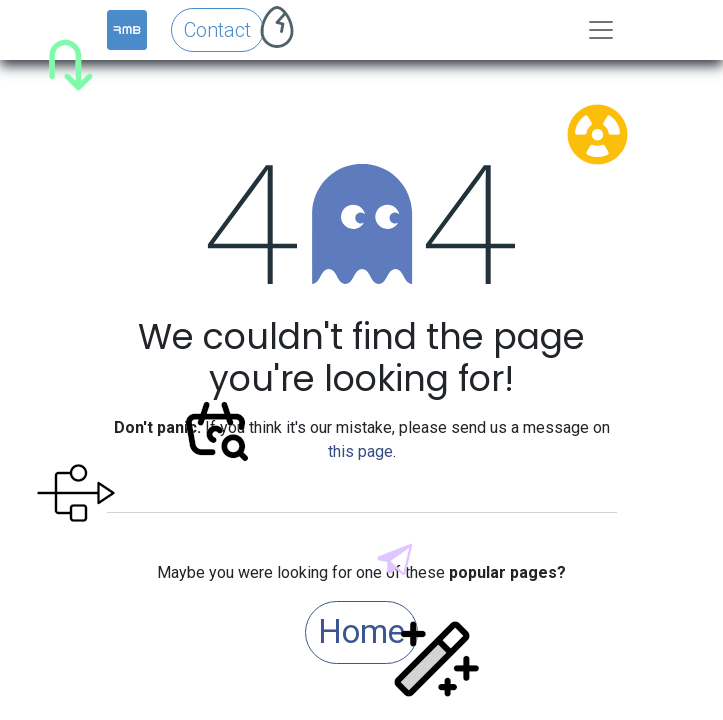 The width and height of the screenshot is (723, 720). What do you see at coordinates (432, 659) in the screenshot?
I see `apply auto-enhance or smart adjustments` at bounding box center [432, 659].